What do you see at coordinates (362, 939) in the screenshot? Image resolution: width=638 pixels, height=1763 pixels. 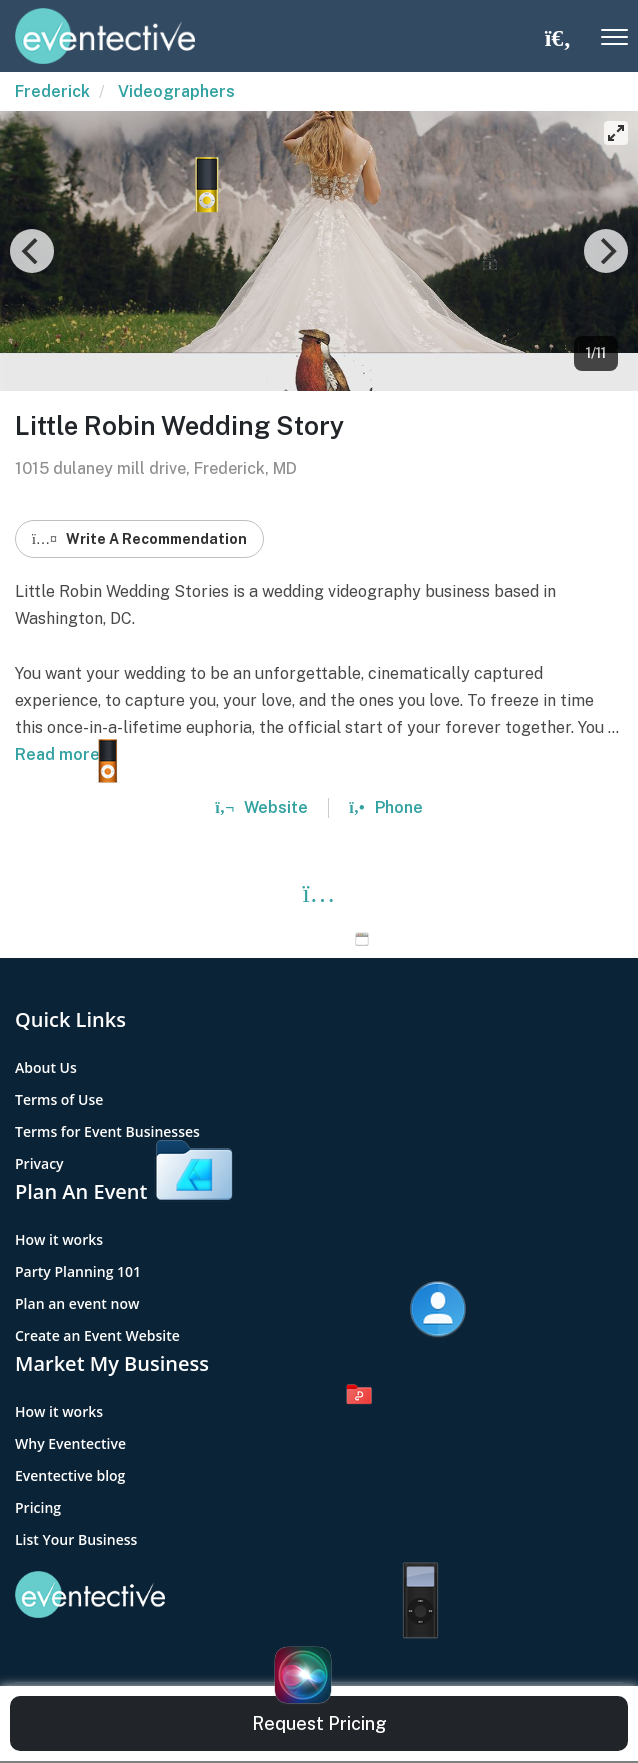 I see `open a new window` at bounding box center [362, 939].